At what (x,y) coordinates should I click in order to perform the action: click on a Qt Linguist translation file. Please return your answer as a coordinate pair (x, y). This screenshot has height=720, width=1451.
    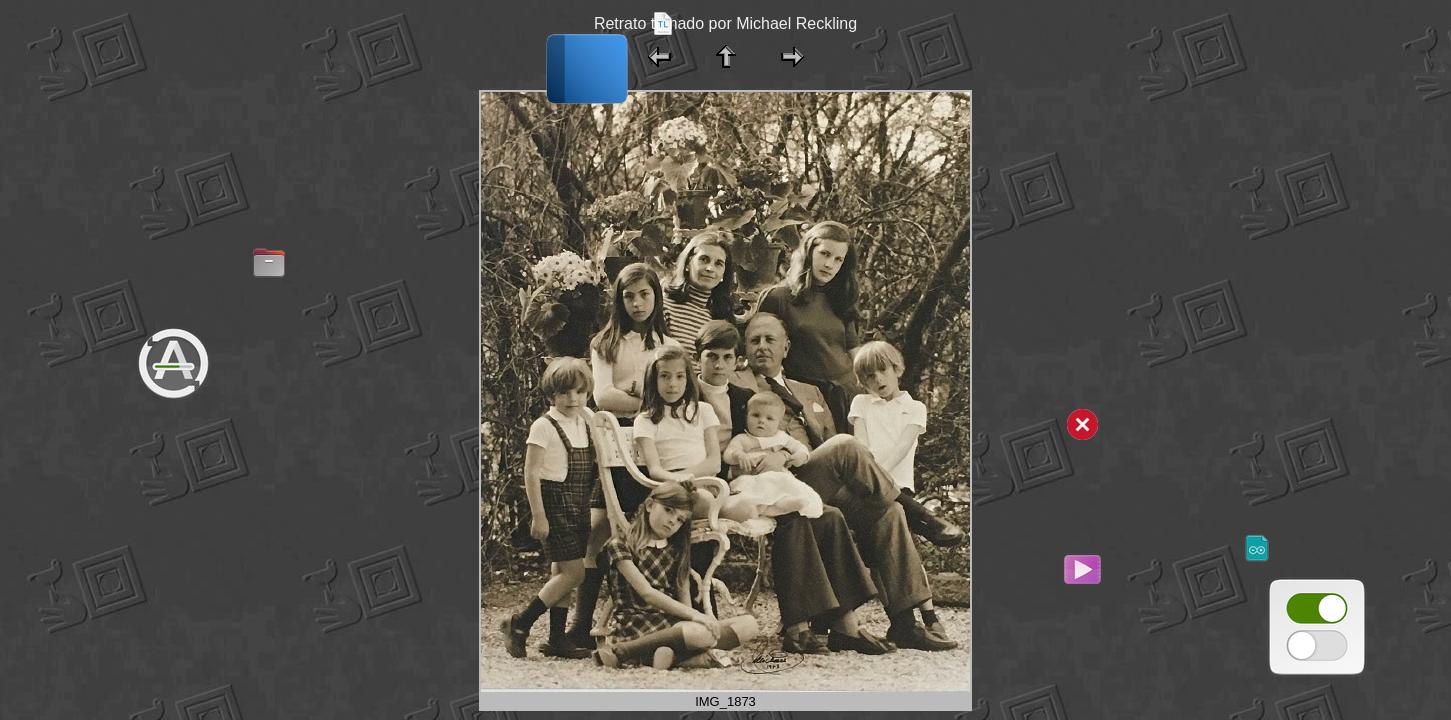
    Looking at the image, I should click on (663, 24).